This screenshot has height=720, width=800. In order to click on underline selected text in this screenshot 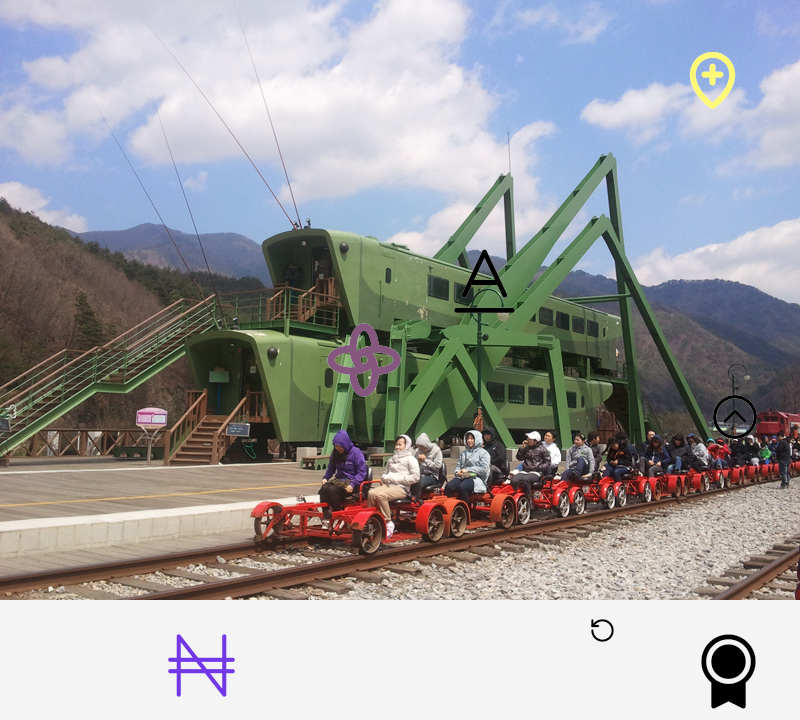, I will do `click(484, 282)`.